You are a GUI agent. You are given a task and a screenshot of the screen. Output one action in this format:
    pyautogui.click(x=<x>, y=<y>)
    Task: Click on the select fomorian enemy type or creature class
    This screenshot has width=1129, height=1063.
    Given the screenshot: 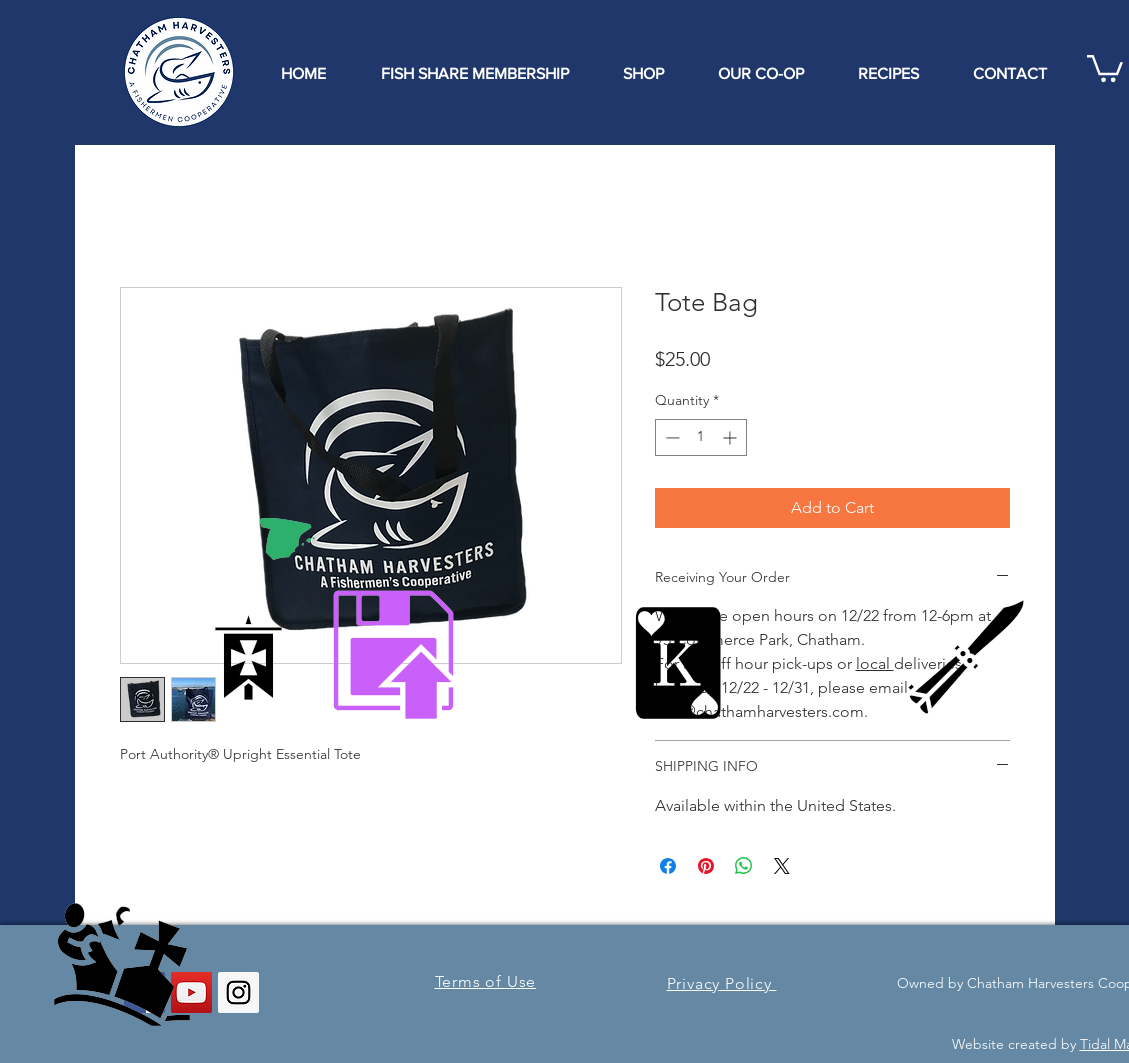 What is the action you would take?
    pyautogui.click(x=122, y=958)
    